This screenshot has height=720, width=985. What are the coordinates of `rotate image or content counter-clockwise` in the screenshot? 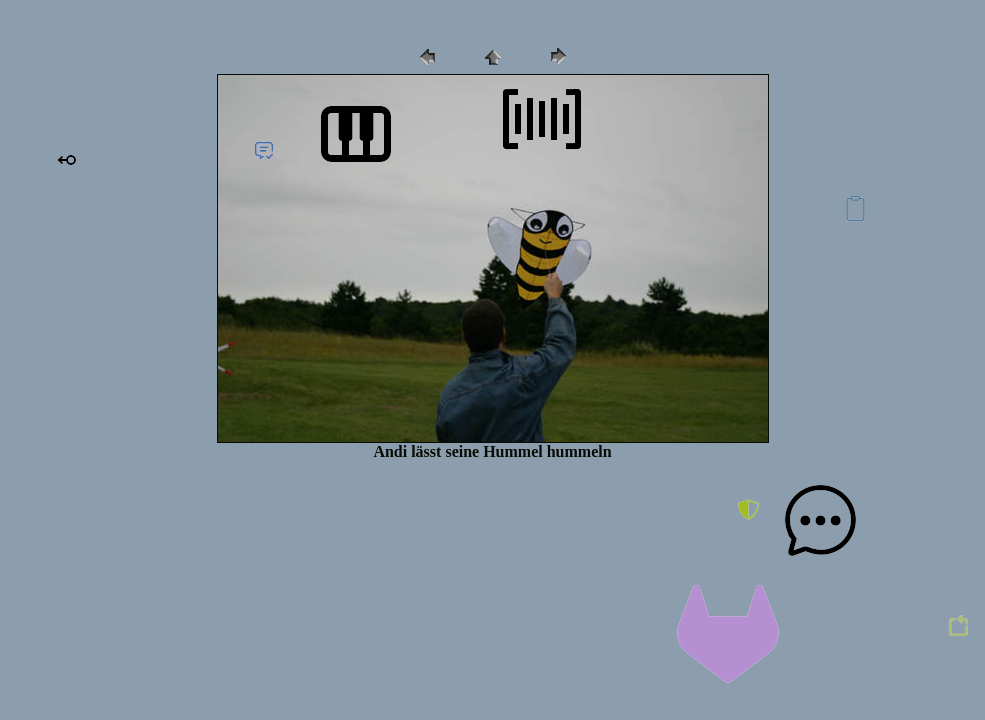 It's located at (958, 626).